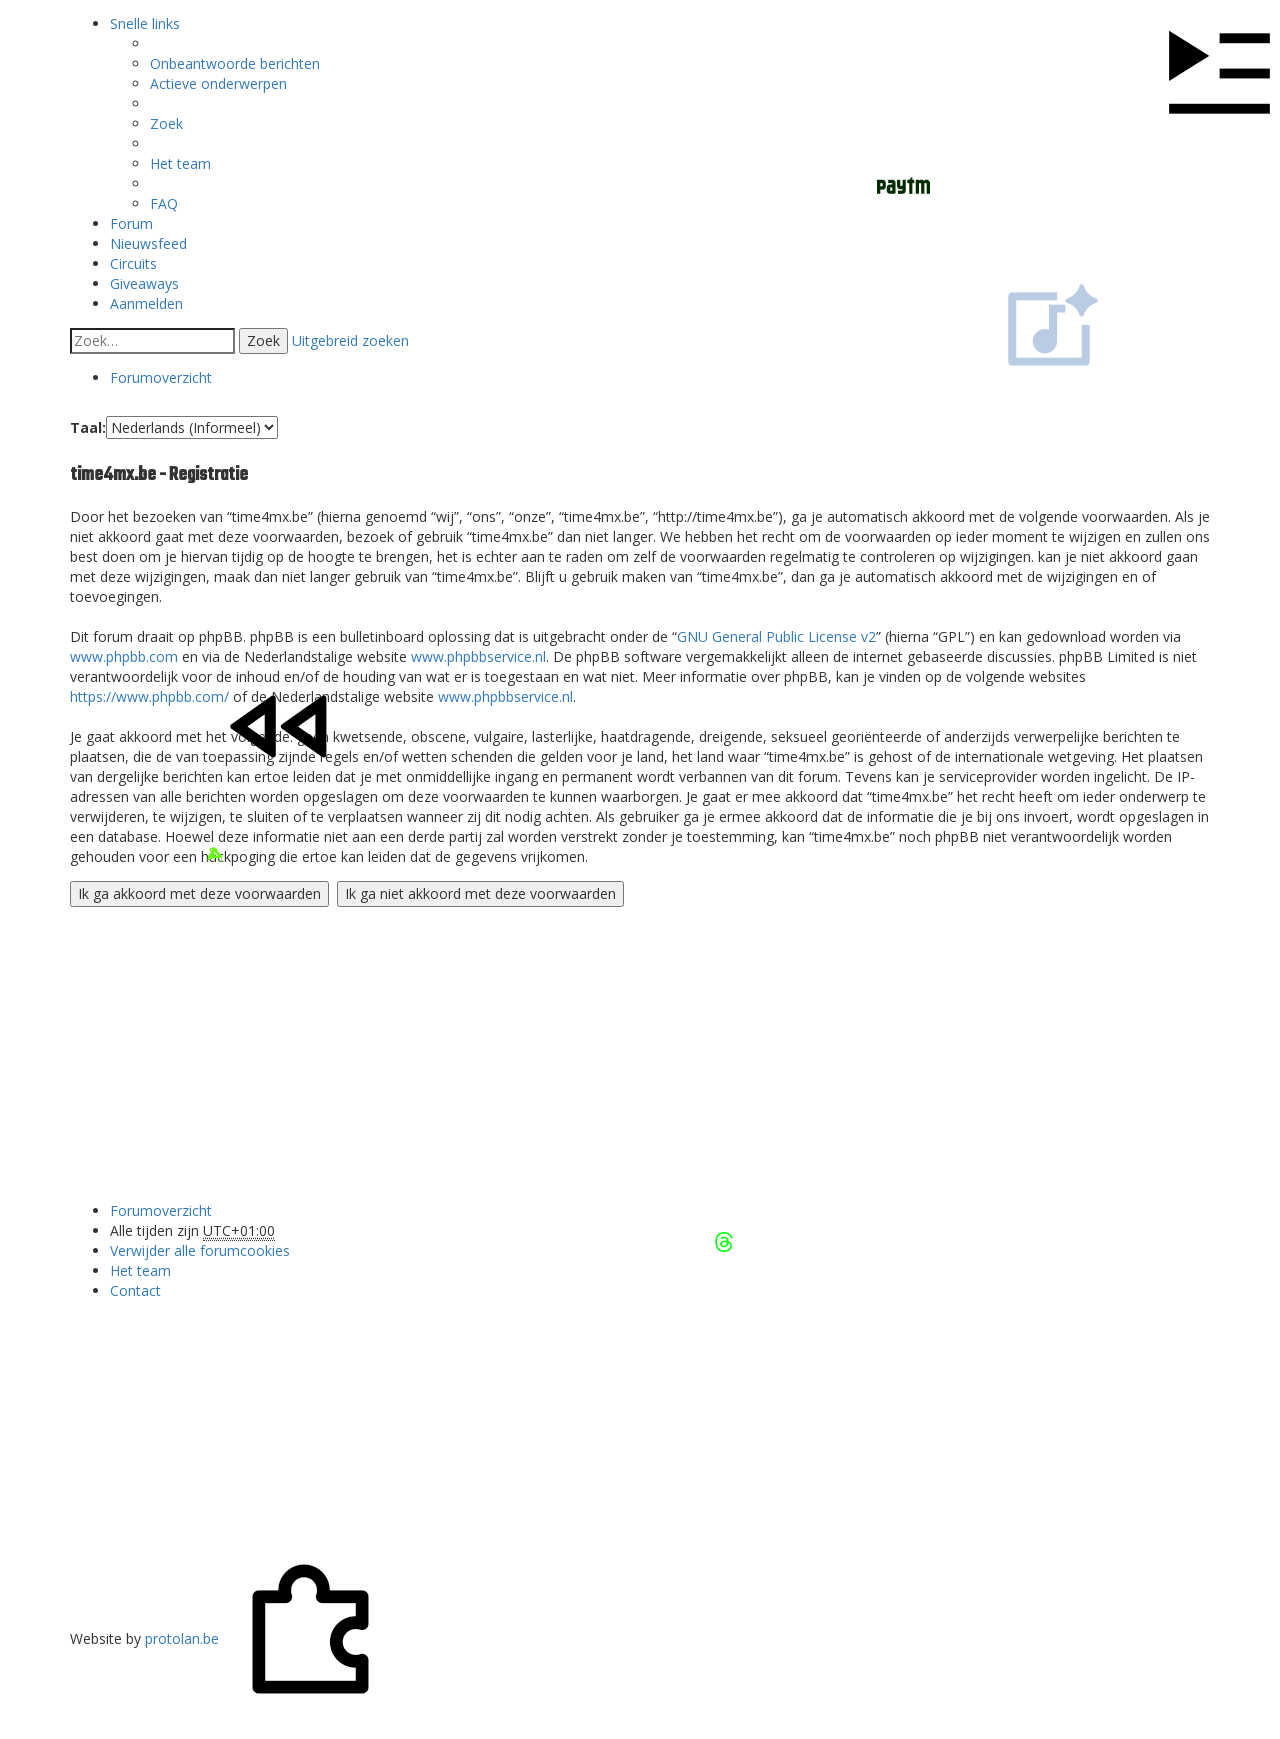 The width and height of the screenshot is (1280, 1739). What do you see at coordinates (1219, 73) in the screenshot?
I see `view your playlist` at bounding box center [1219, 73].